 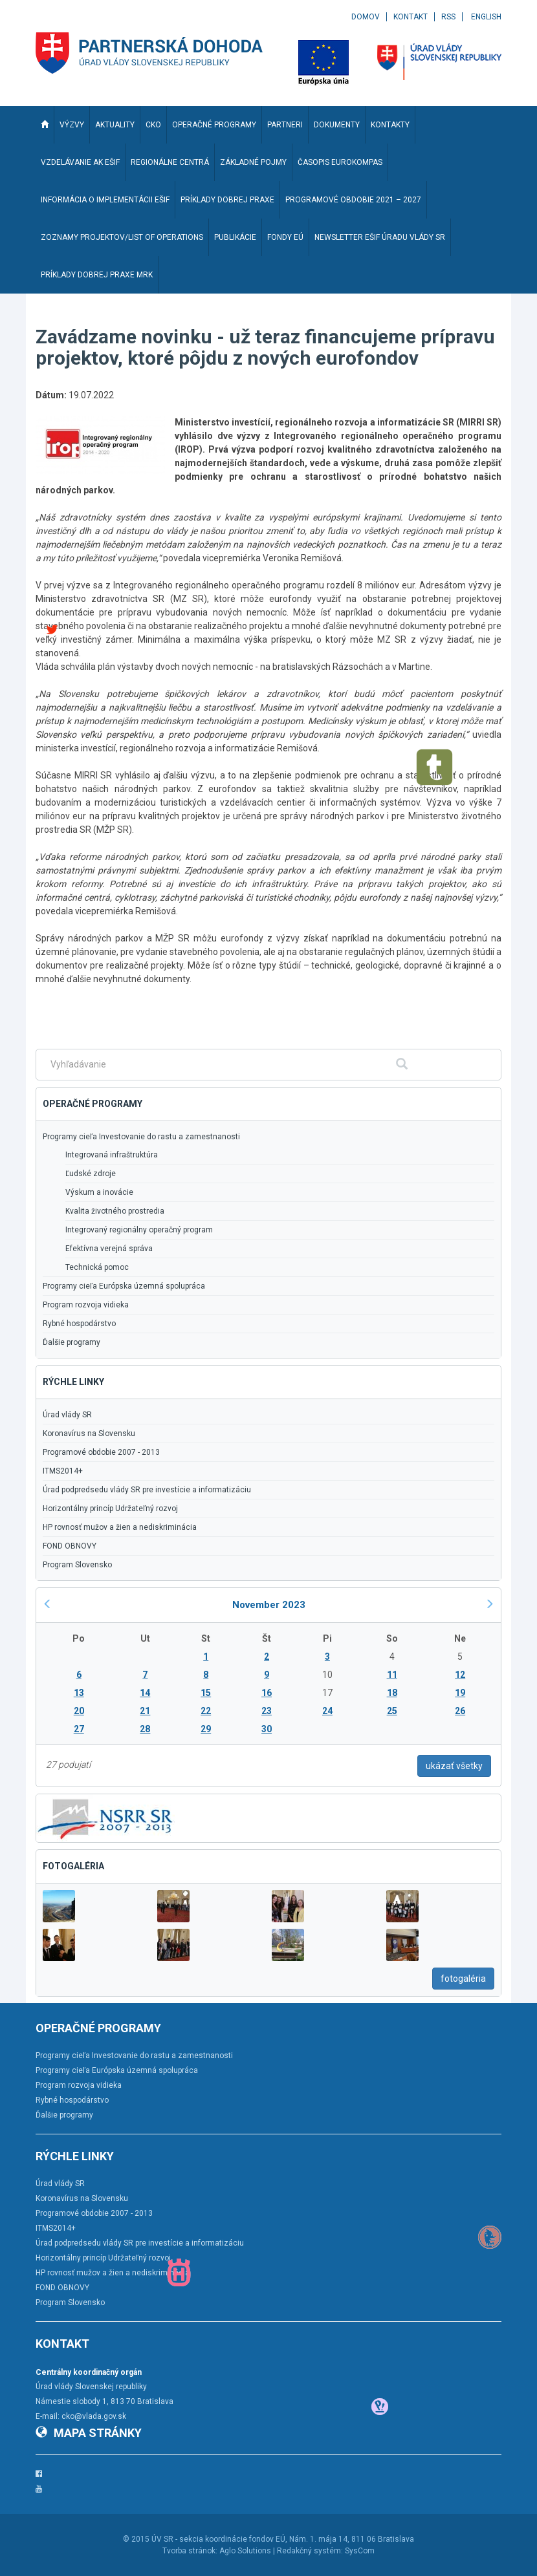 I want to click on pop!_os linux distribution logo, so click(x=380, y=2407).